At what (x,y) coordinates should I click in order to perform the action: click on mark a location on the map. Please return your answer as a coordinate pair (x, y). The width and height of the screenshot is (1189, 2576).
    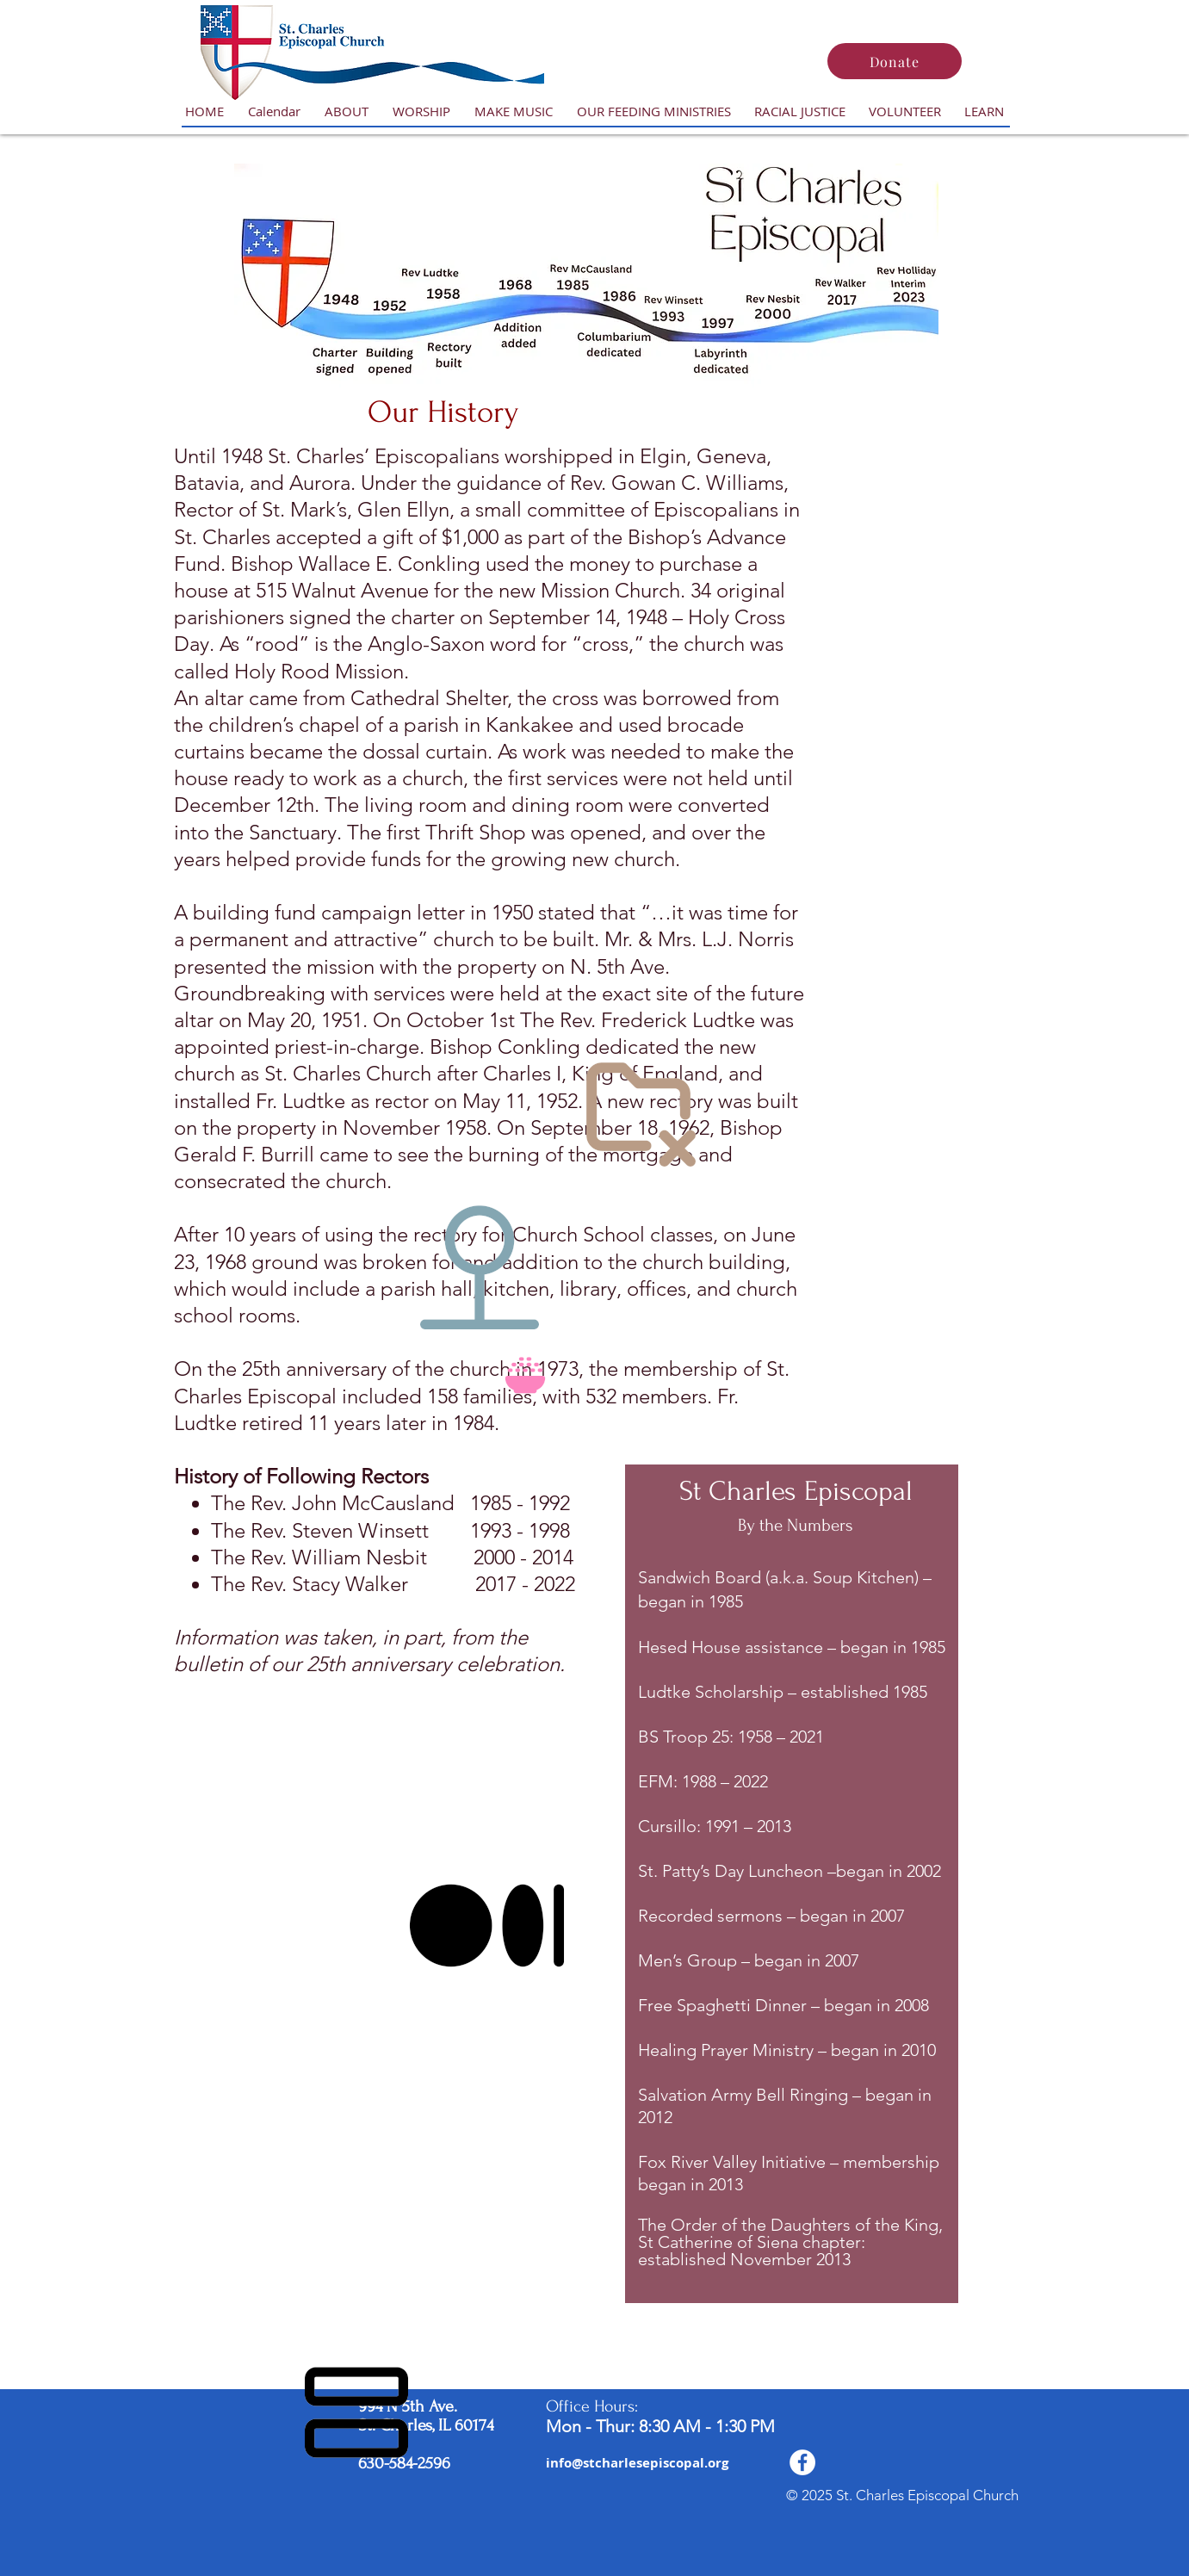
    Looking at the image, I should click on (480, 1270).